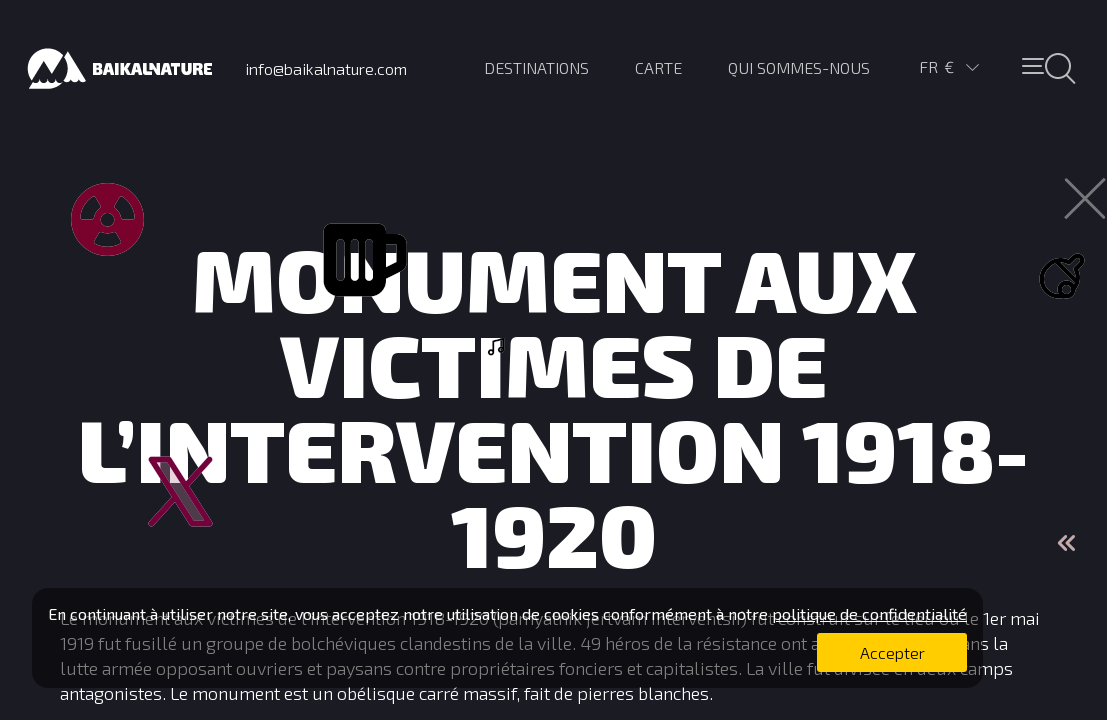 The width and height of the screenshot is (1107, 720). I want to click on browse nearby bars or pubs, so click(360, 260).